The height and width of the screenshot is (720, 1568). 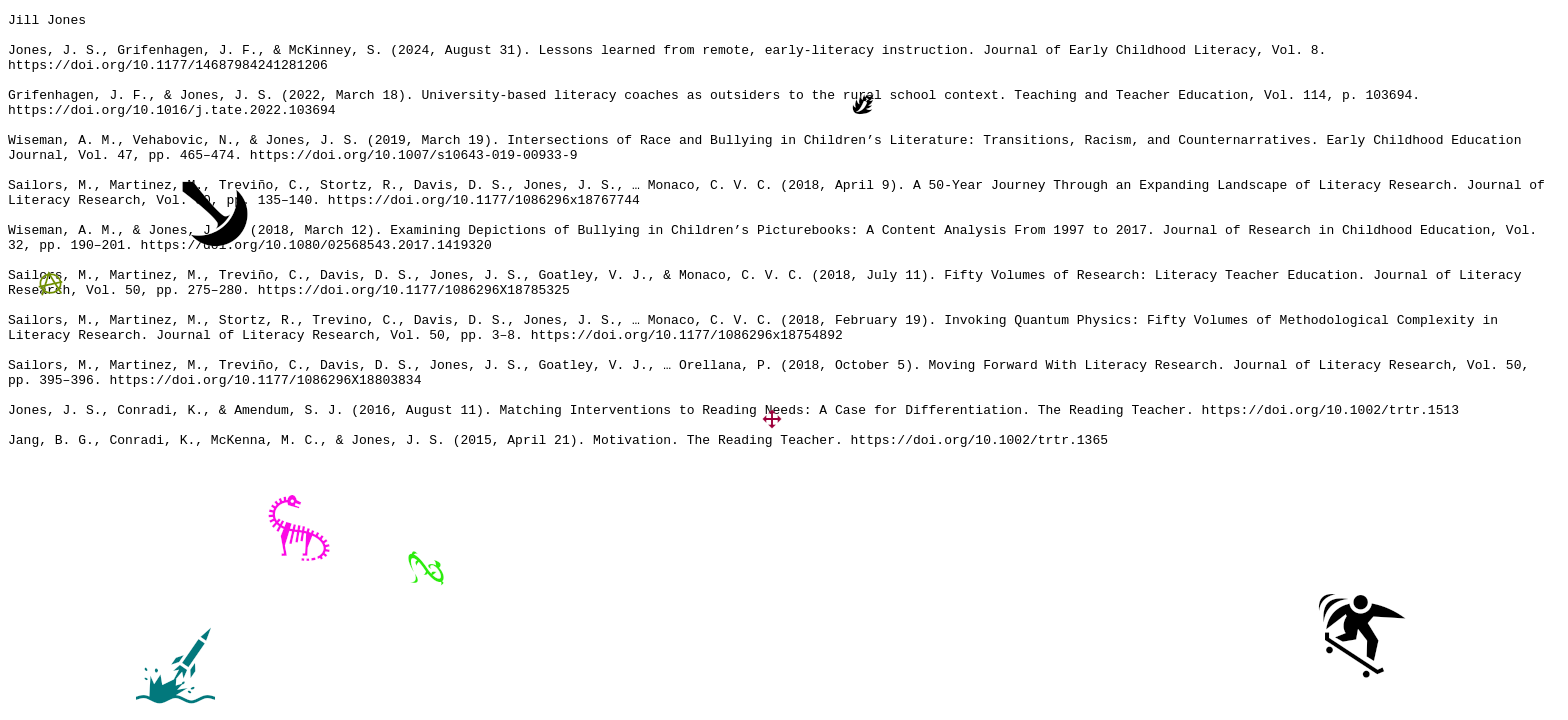 I want to click on move or reposition an element, so click(x=772, y=419).